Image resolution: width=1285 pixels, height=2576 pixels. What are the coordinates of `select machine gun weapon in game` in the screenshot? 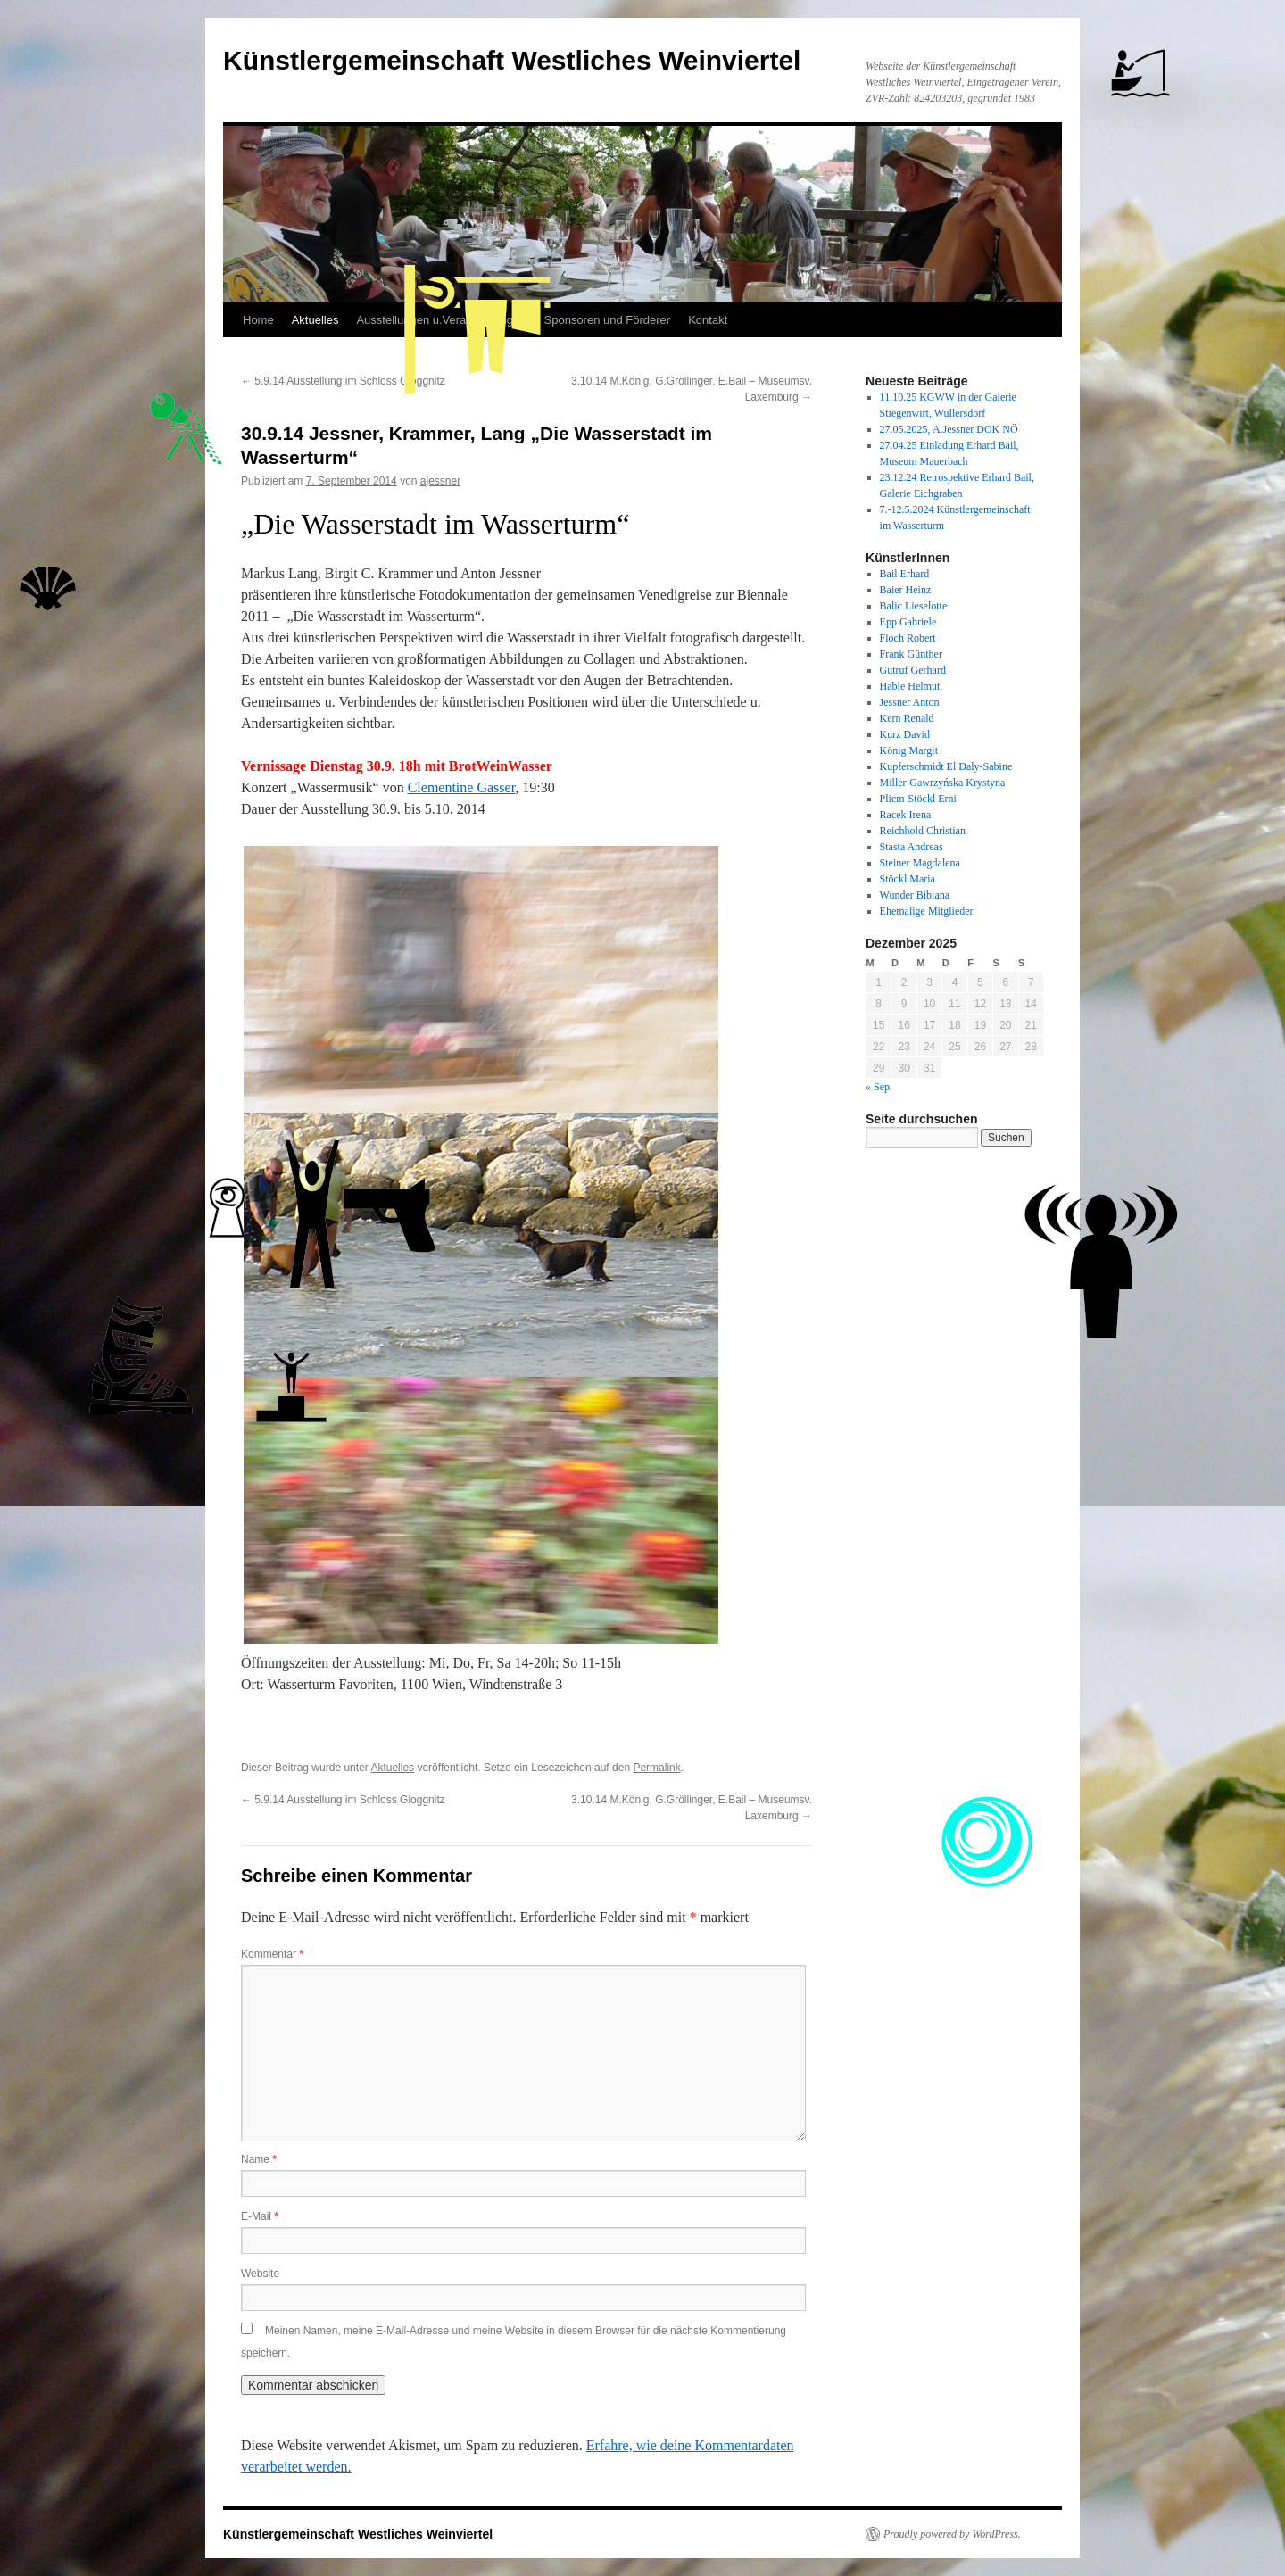 It's located at (186, 428).